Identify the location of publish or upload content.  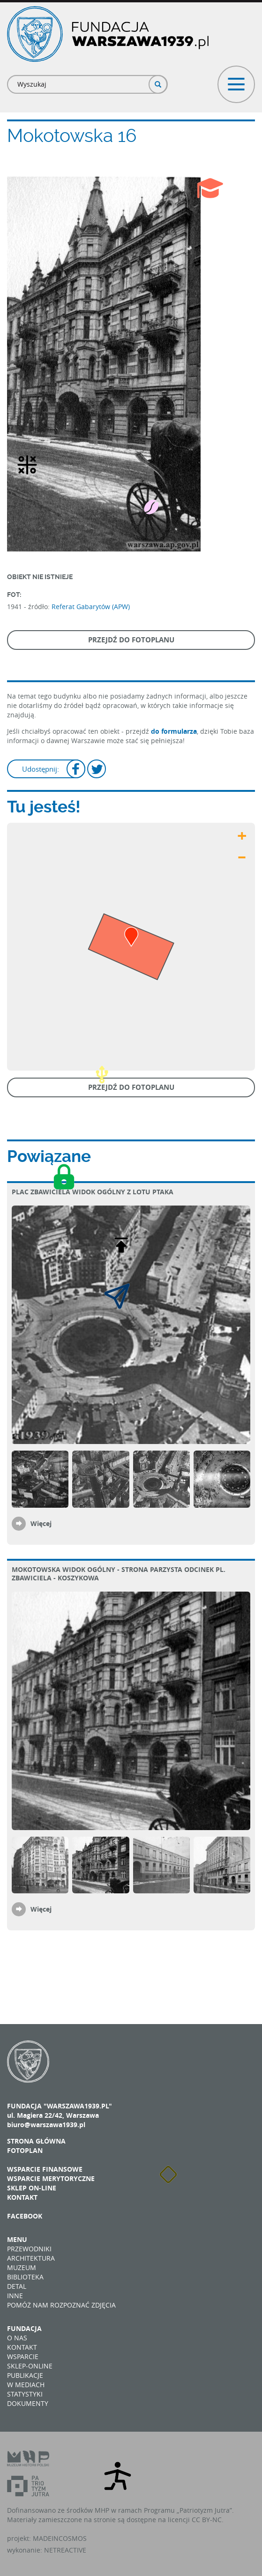
(121, 1245).